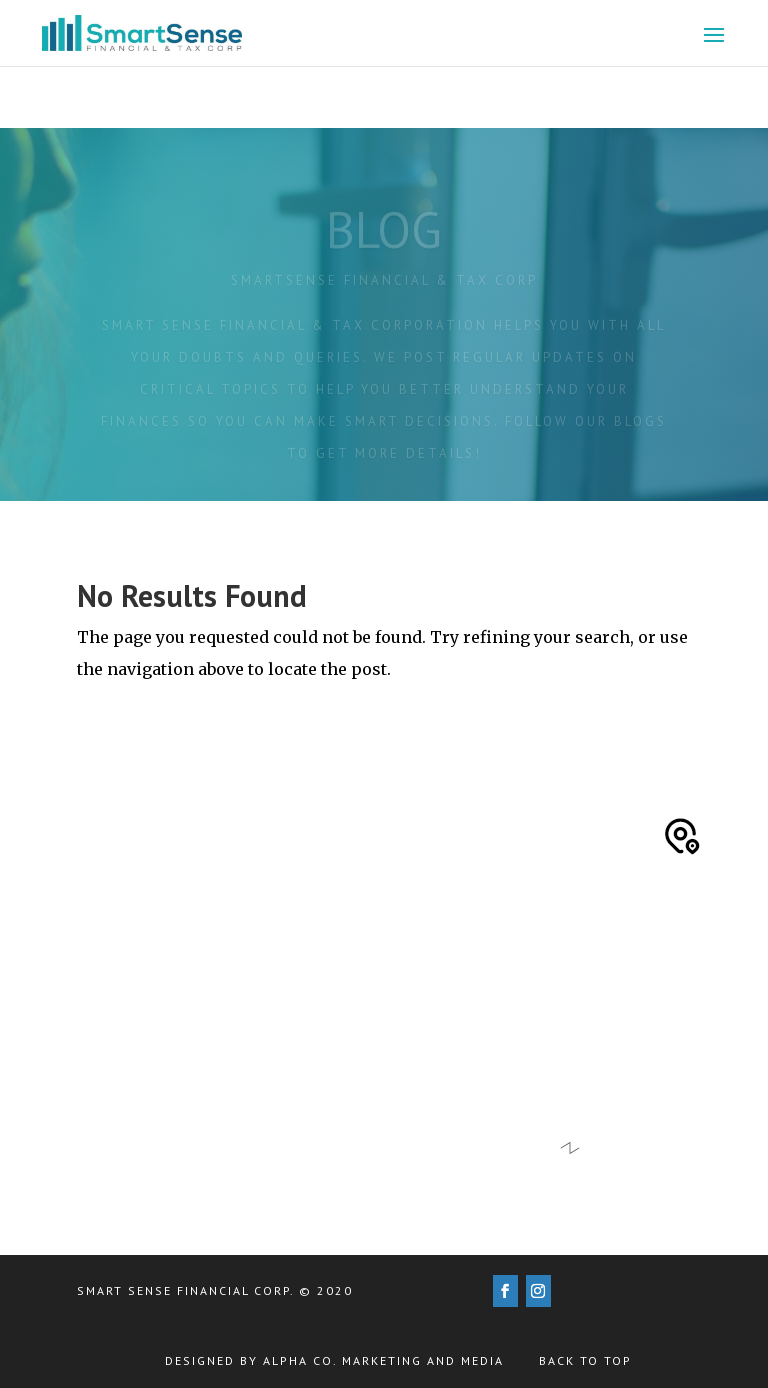 The image size is (768, 1388). I want to click on select sawtooth waveform in audio synthesizer, so click(570, 1148).